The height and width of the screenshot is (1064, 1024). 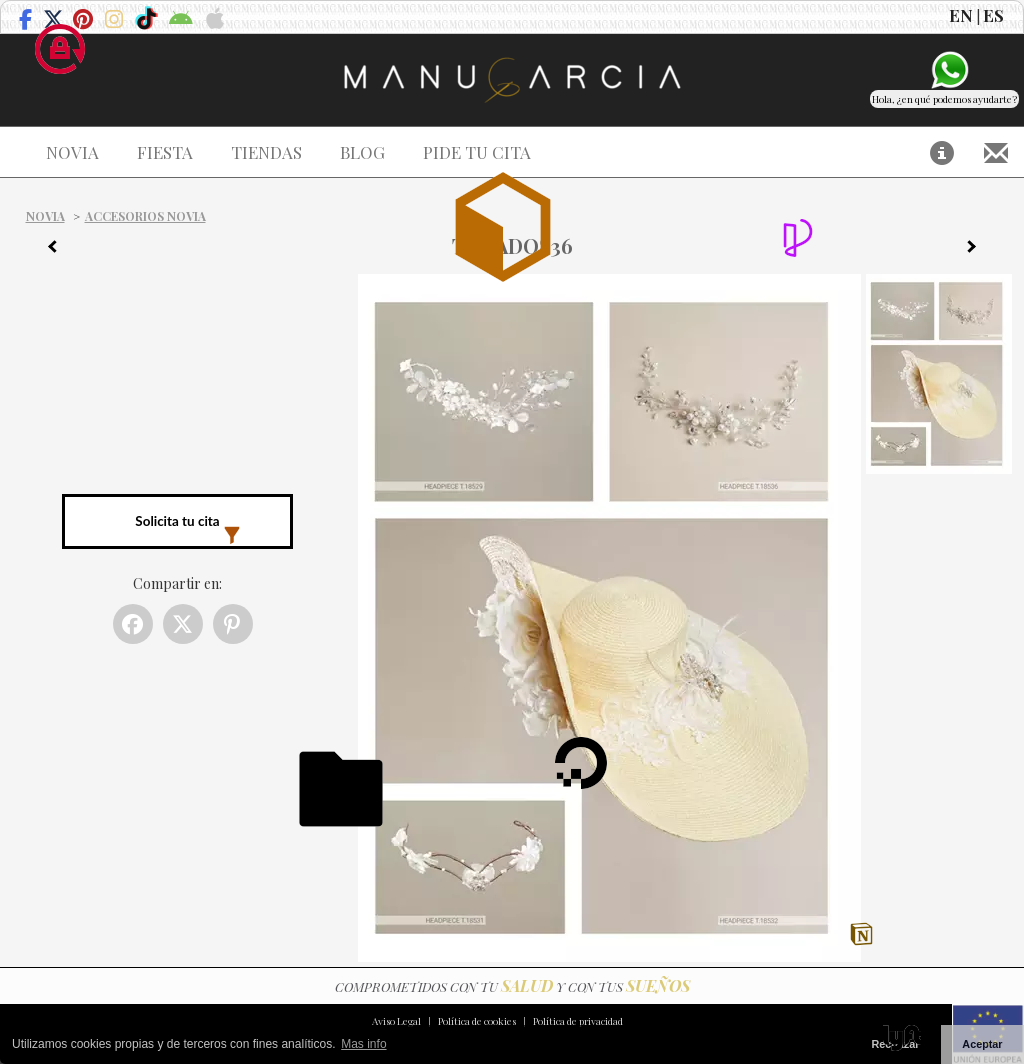 What do you see at coordinates (581, 763) in the screenshot?
I see `DigitalOcean logo` at bounding box center [581, 763].